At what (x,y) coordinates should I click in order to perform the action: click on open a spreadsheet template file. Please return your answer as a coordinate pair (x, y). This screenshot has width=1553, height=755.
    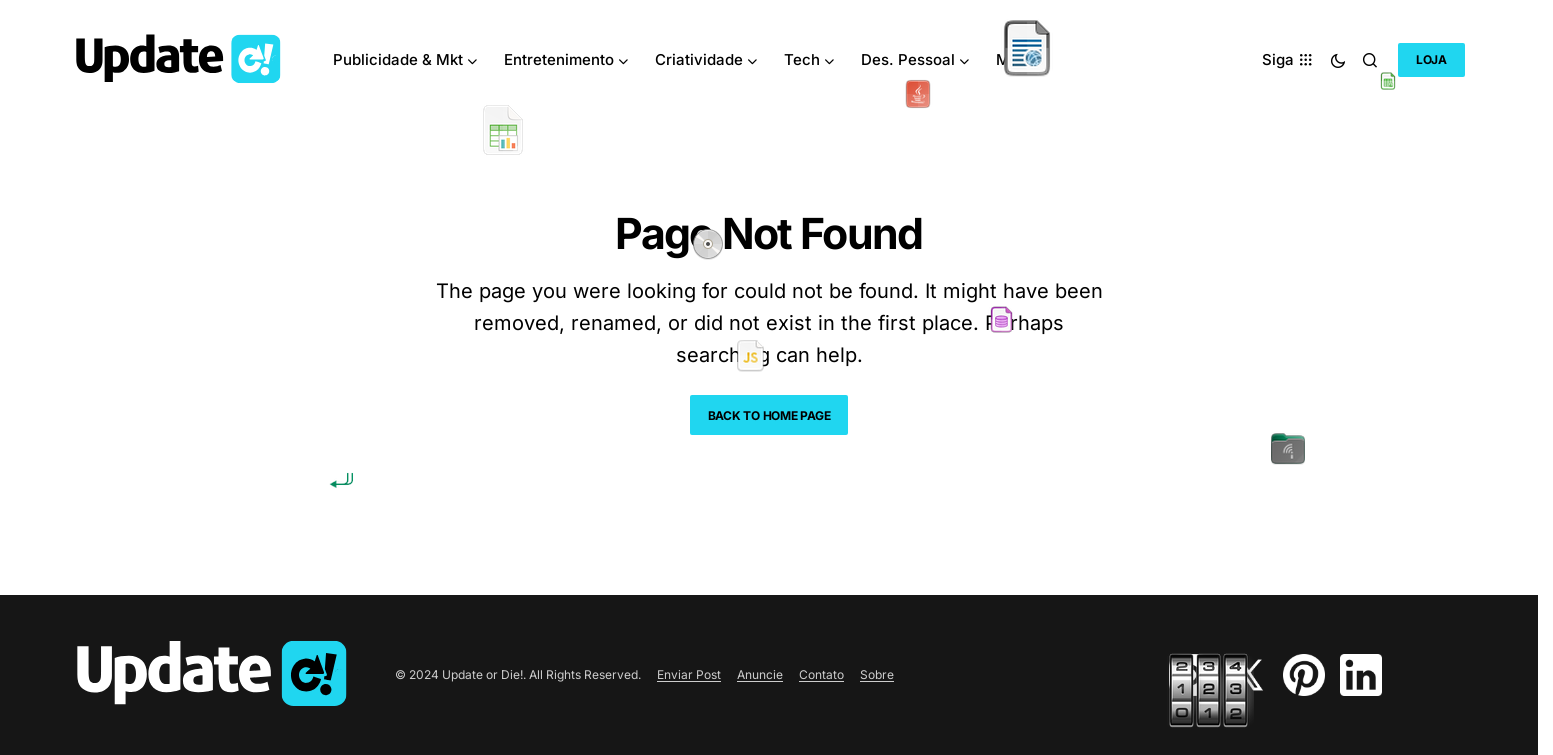
    Looking at the image, I should click on (1388, 81).